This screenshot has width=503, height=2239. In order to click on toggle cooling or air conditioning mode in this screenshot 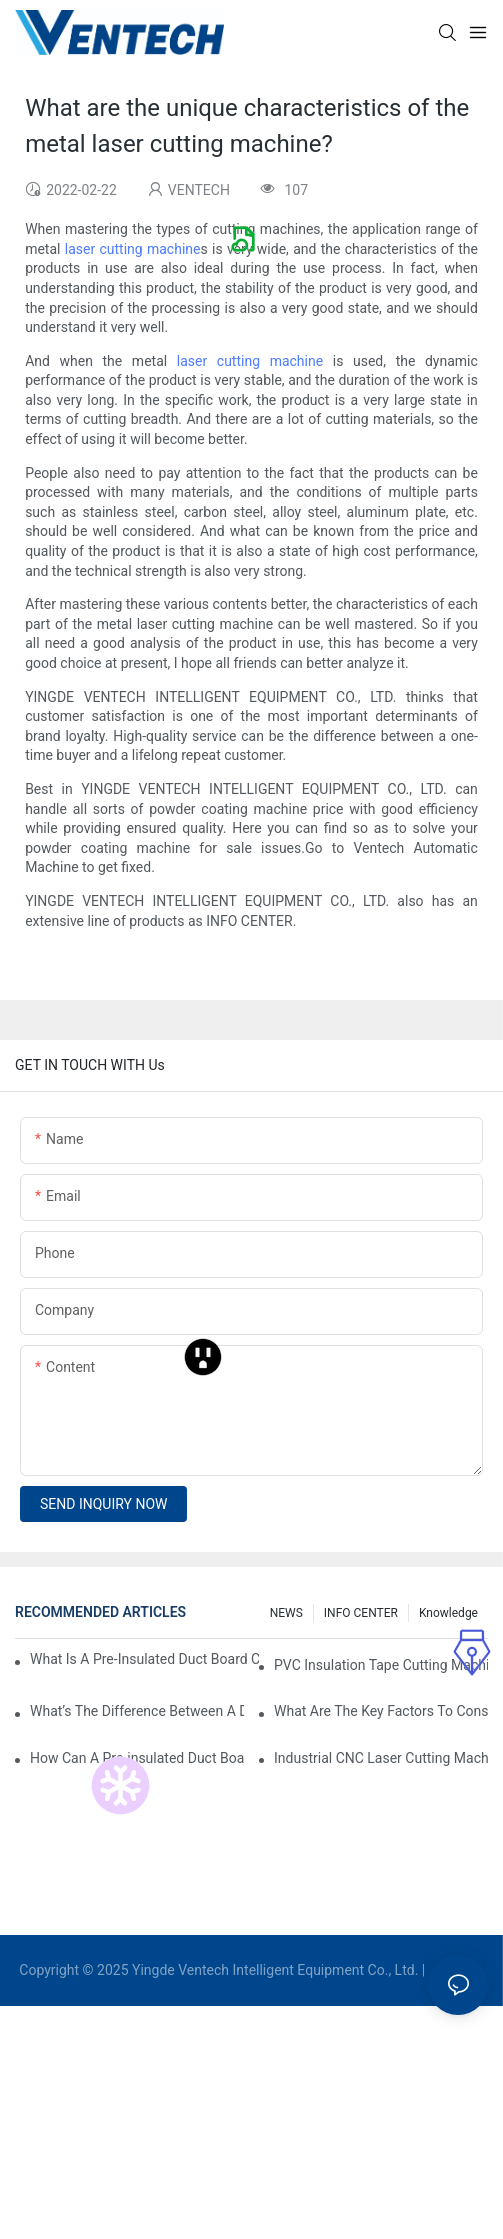, I will do `click(120, 1785)`.